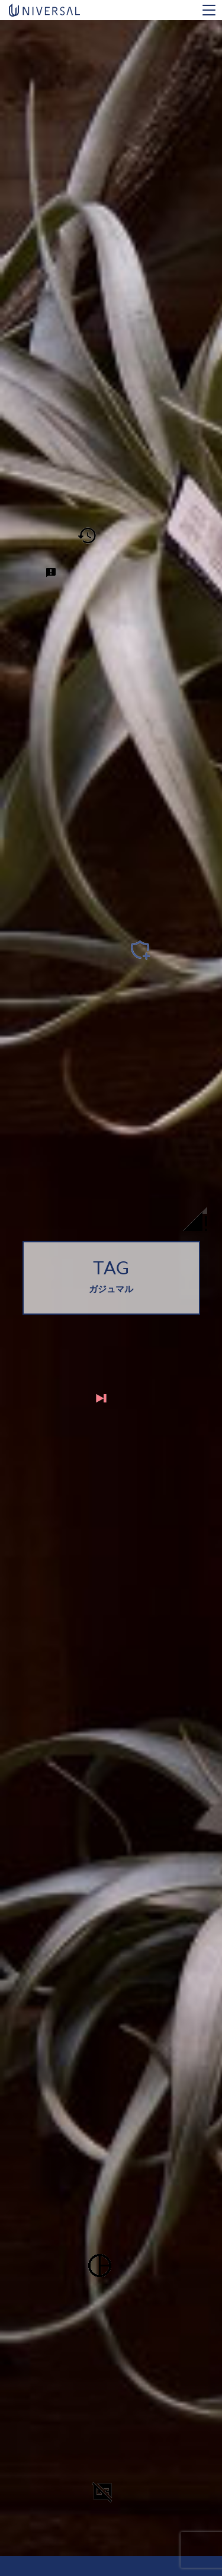 The height and width of the screenshot is (2576, 222). I want to click on skip to next track, so click(101, 1398).